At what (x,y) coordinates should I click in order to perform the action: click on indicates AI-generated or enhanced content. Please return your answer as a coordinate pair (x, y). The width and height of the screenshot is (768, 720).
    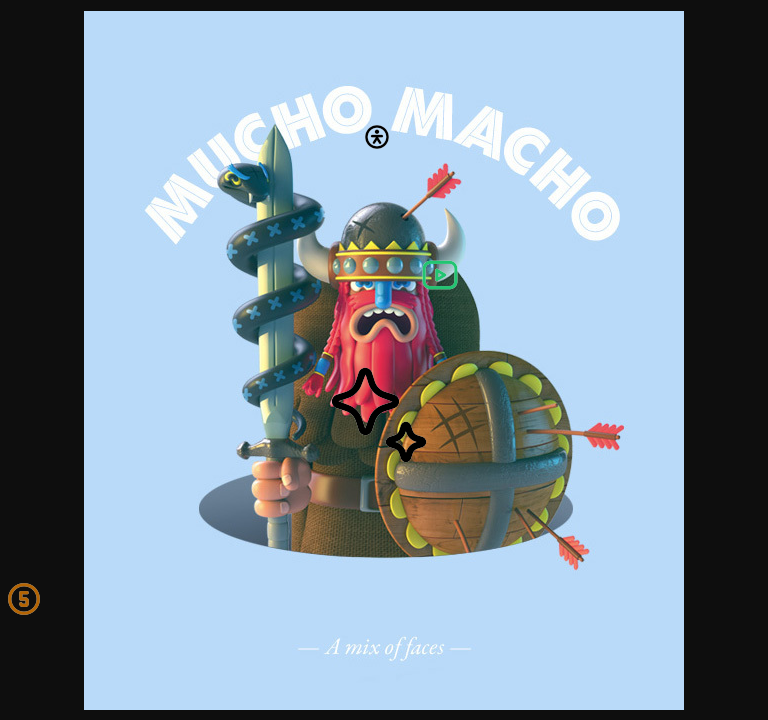
    Looking at the image, I should click on (379, 415).